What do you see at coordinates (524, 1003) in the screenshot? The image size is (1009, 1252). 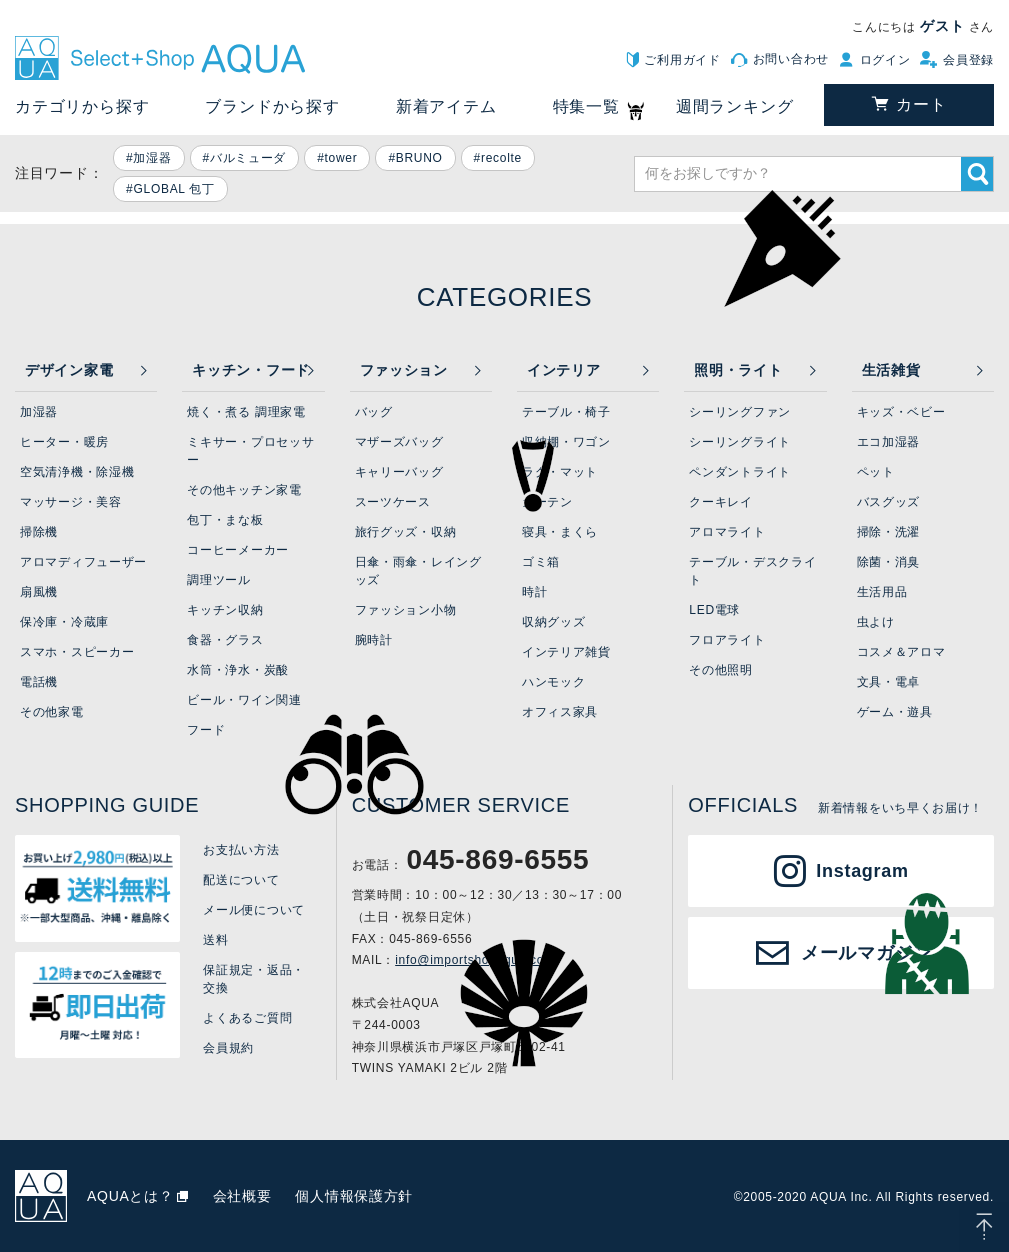 I see `decorative fan or palm frond icon` at bounding box center [524, 1003].